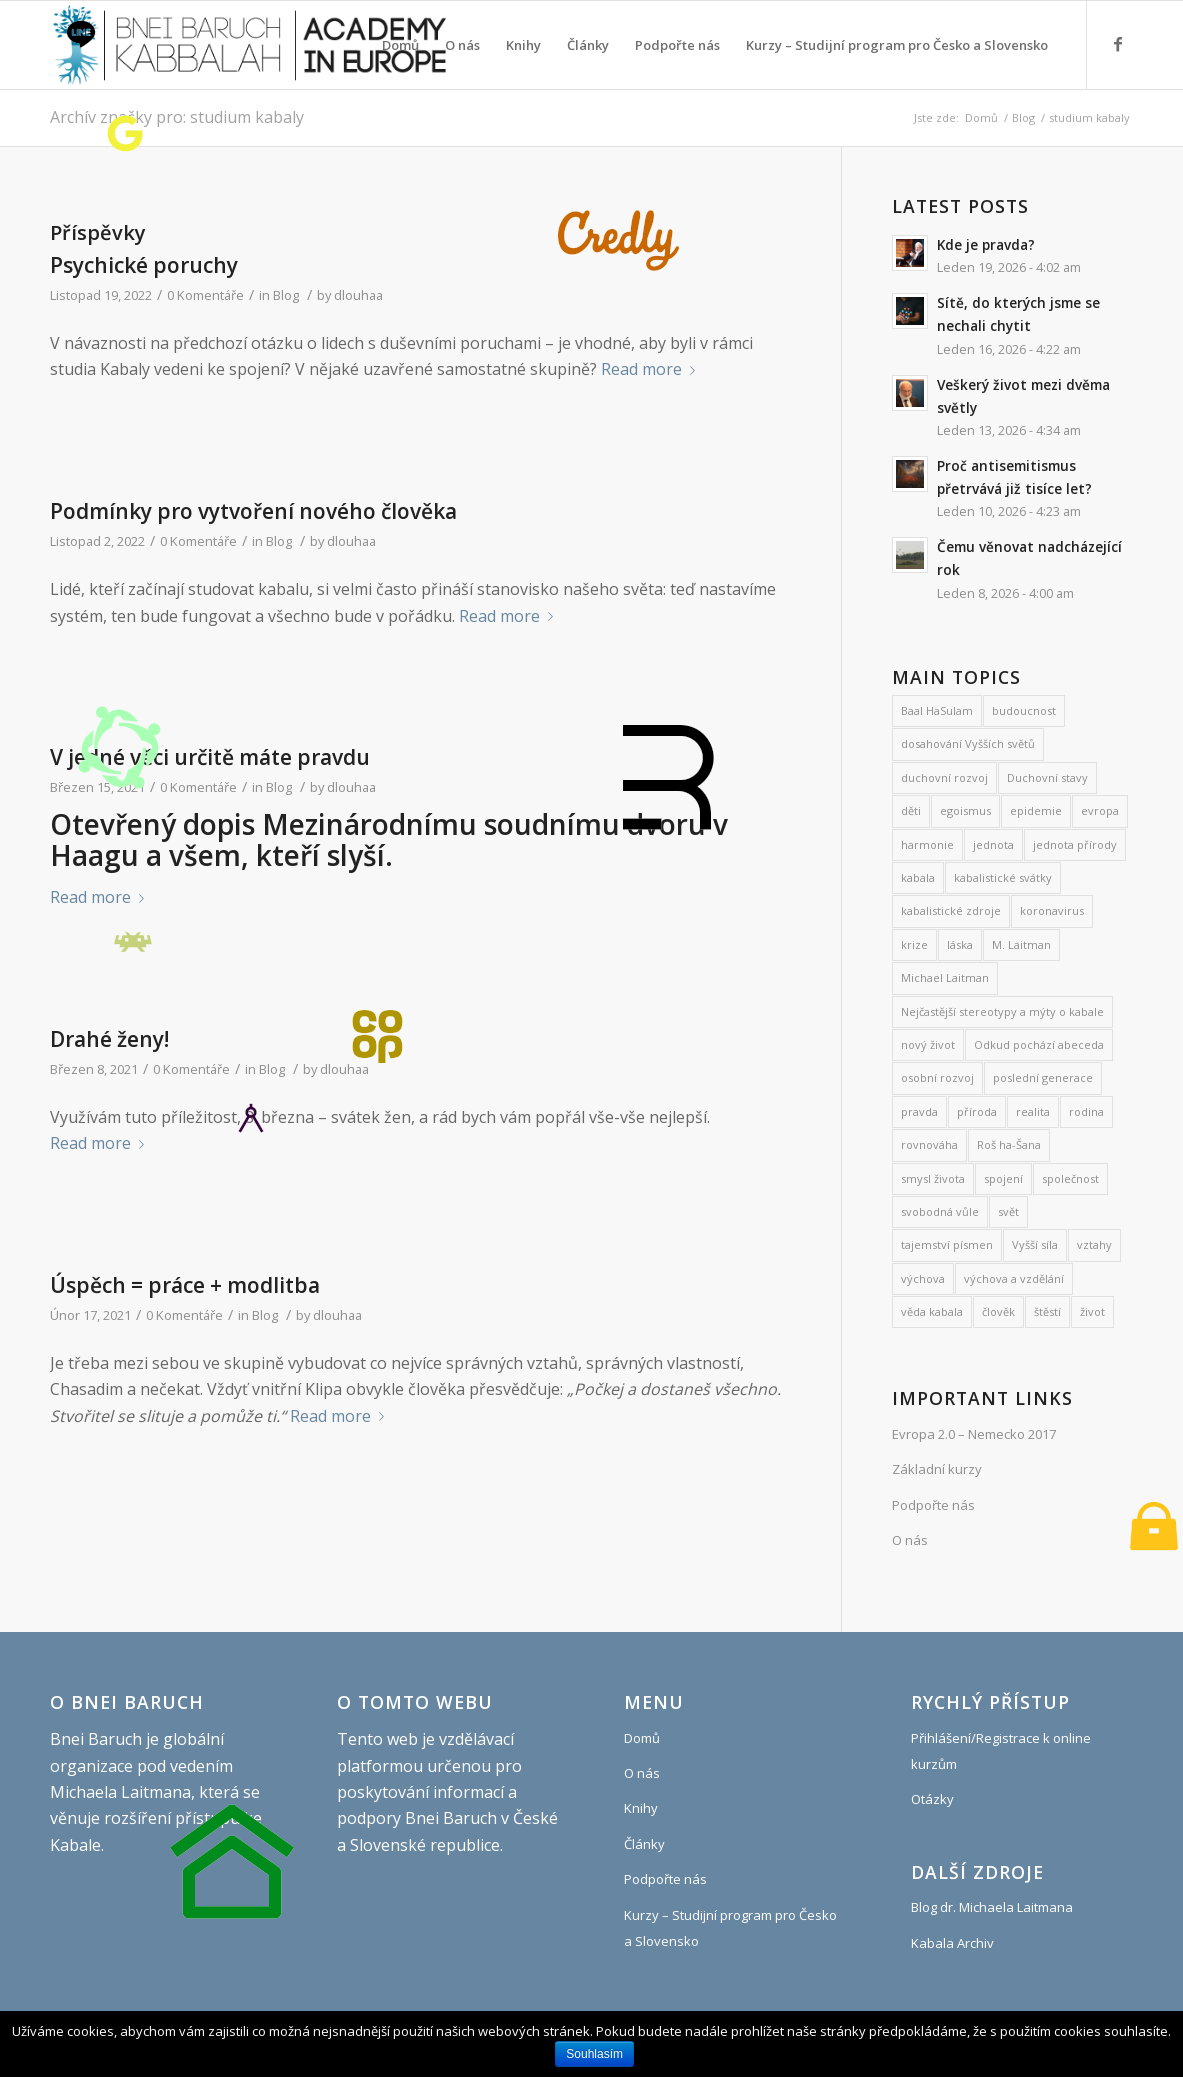  What do you see at coordinates (133, 942) in the screenshot?
I see `open RetroArch emulator app` at bounding box center [133, 942].